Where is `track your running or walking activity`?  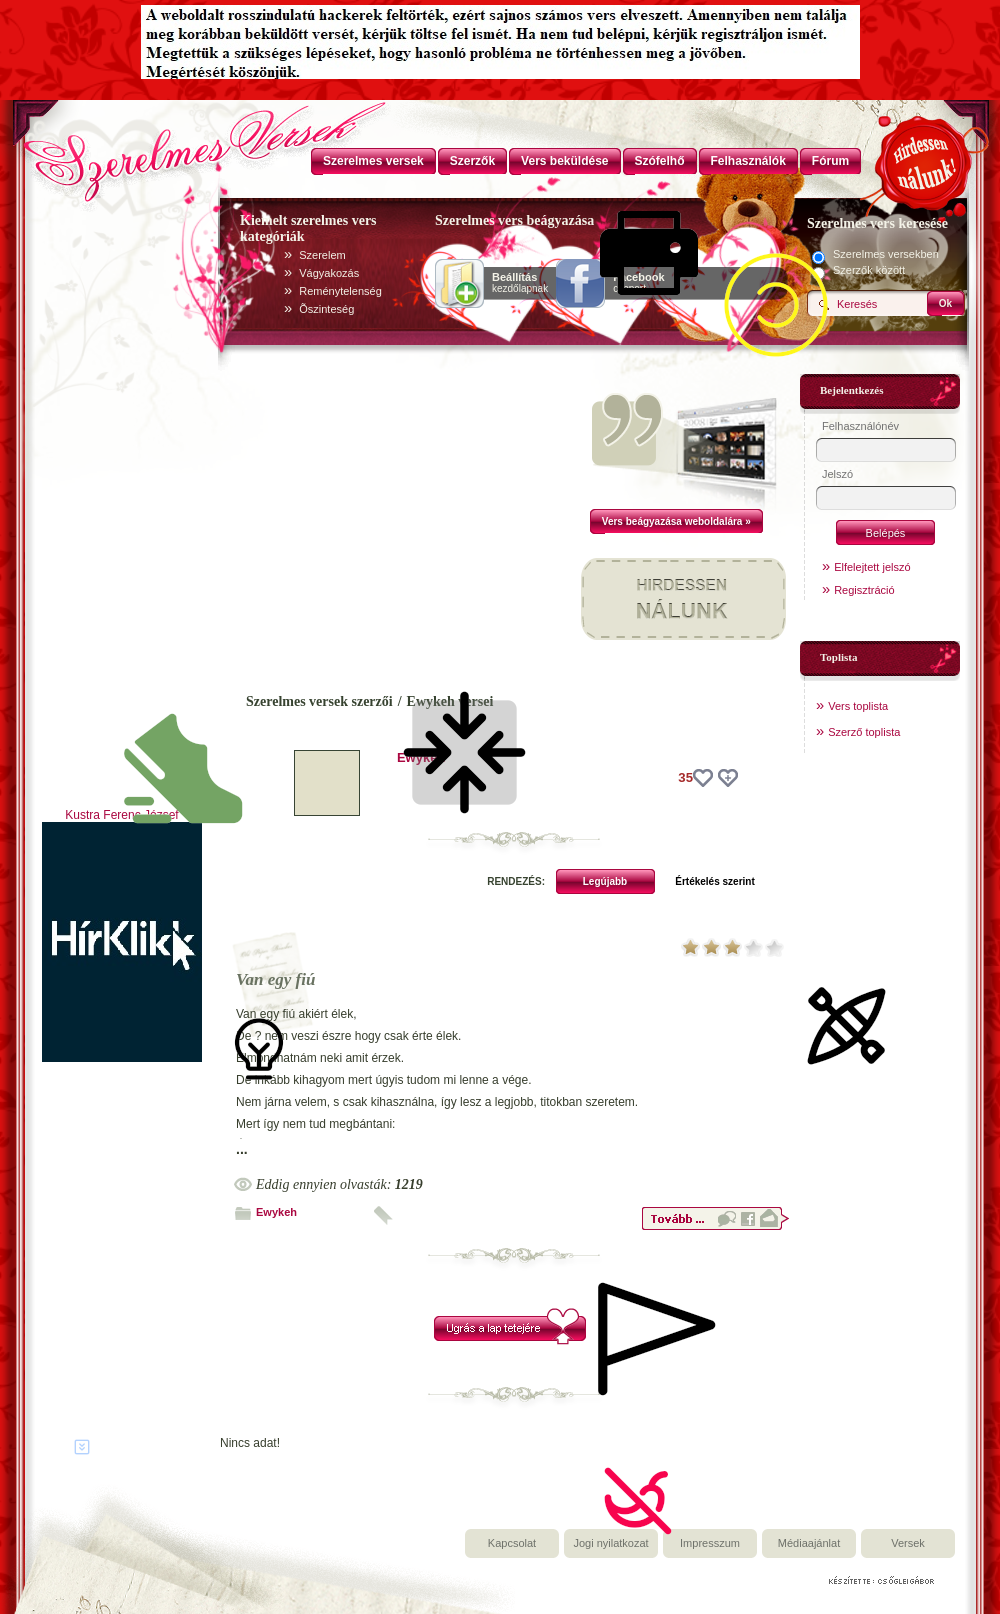
track your running or walking activity is located at coordinates (181, 775).